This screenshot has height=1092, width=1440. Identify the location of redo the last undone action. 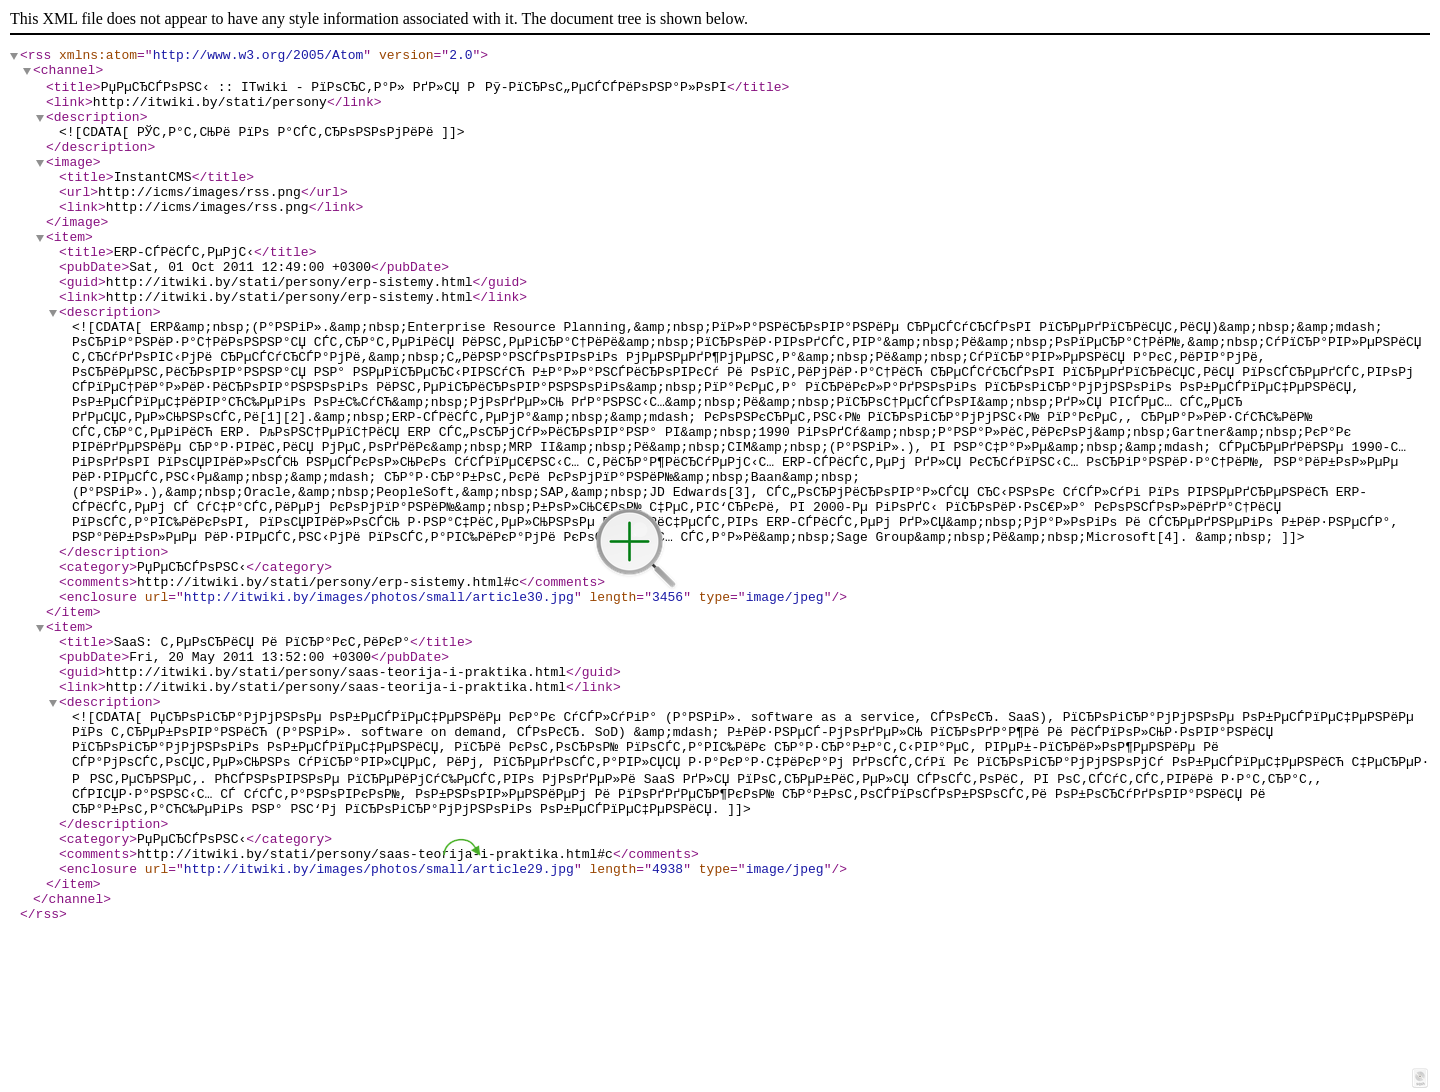
(462, 847).